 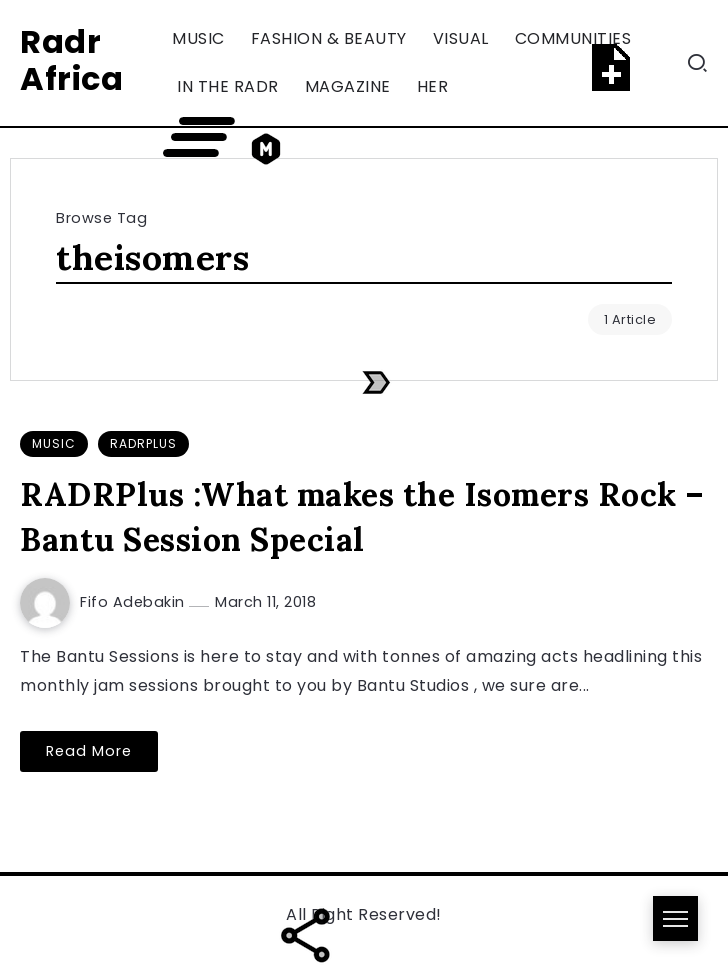 What do you see at coordinates (266, 149) in the screenshot?
I see `indicates a metro or transit-related feature` at bounding box center [266, 149].